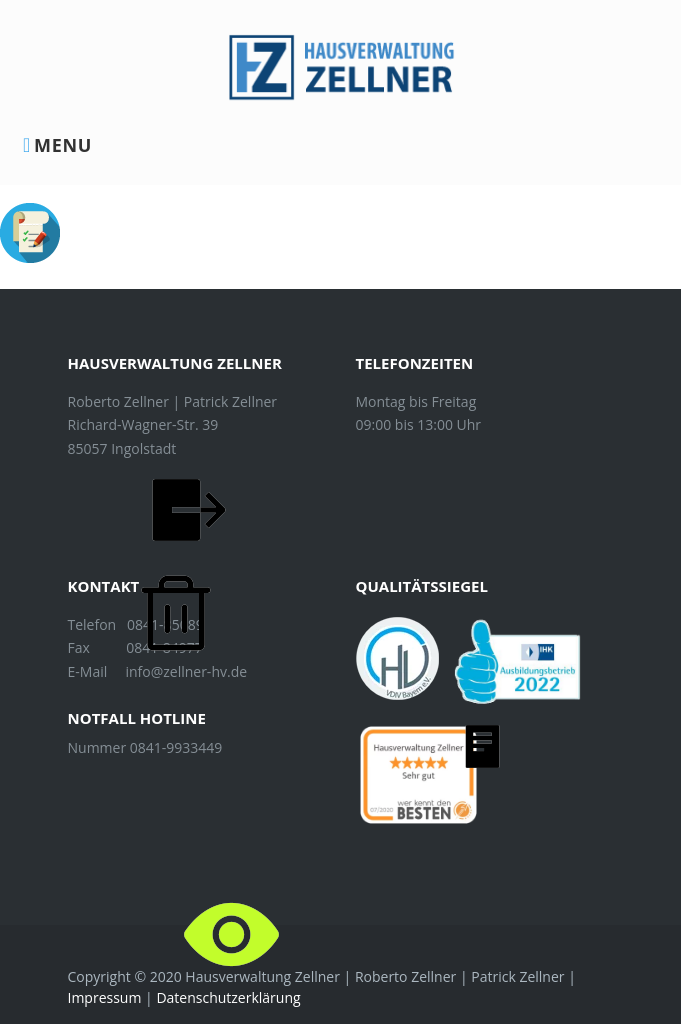 The width and height of the screenshot is (681, 1024). Describe the element at coordinates (189, 510) in the screenshot. I see `log out of your account` at that location.